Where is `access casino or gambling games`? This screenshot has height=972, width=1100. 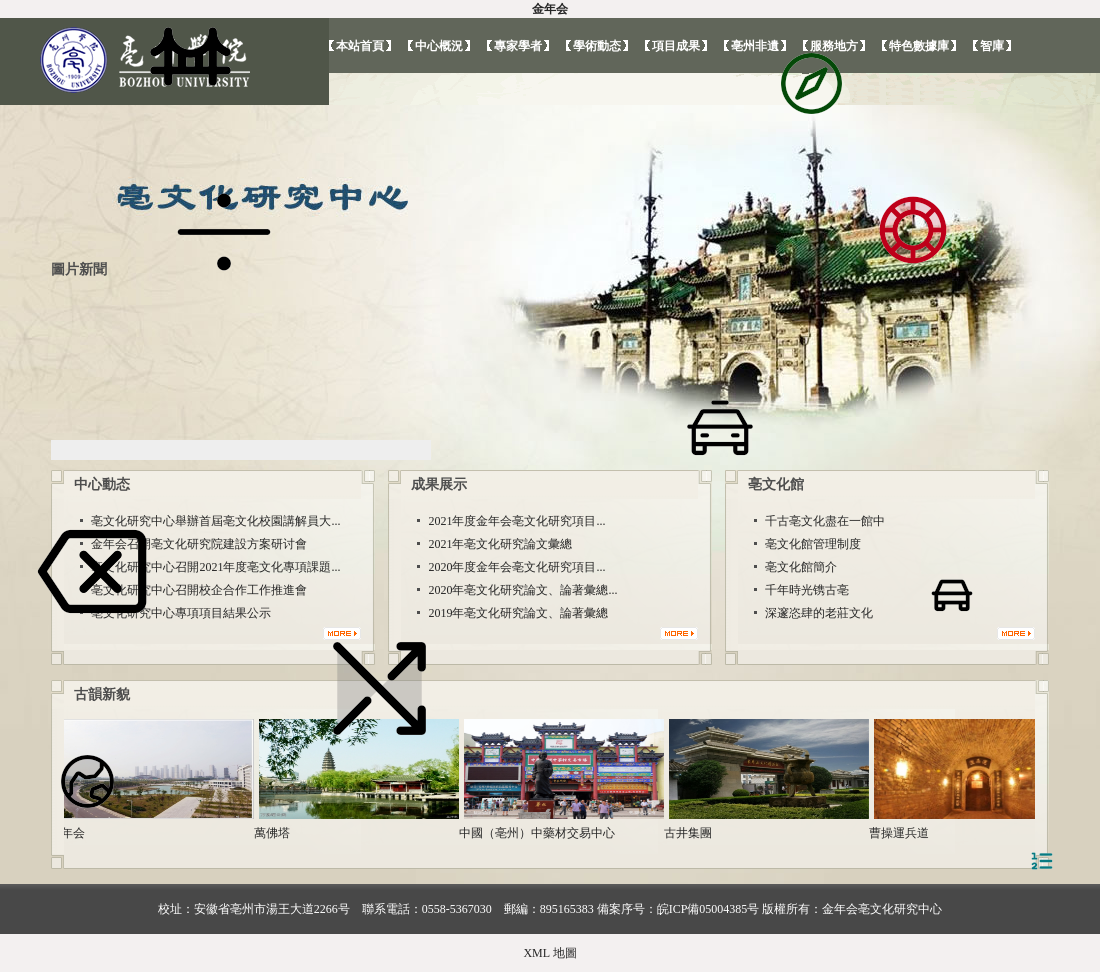
access casino or gambling games is located at coordinates (913, 230).